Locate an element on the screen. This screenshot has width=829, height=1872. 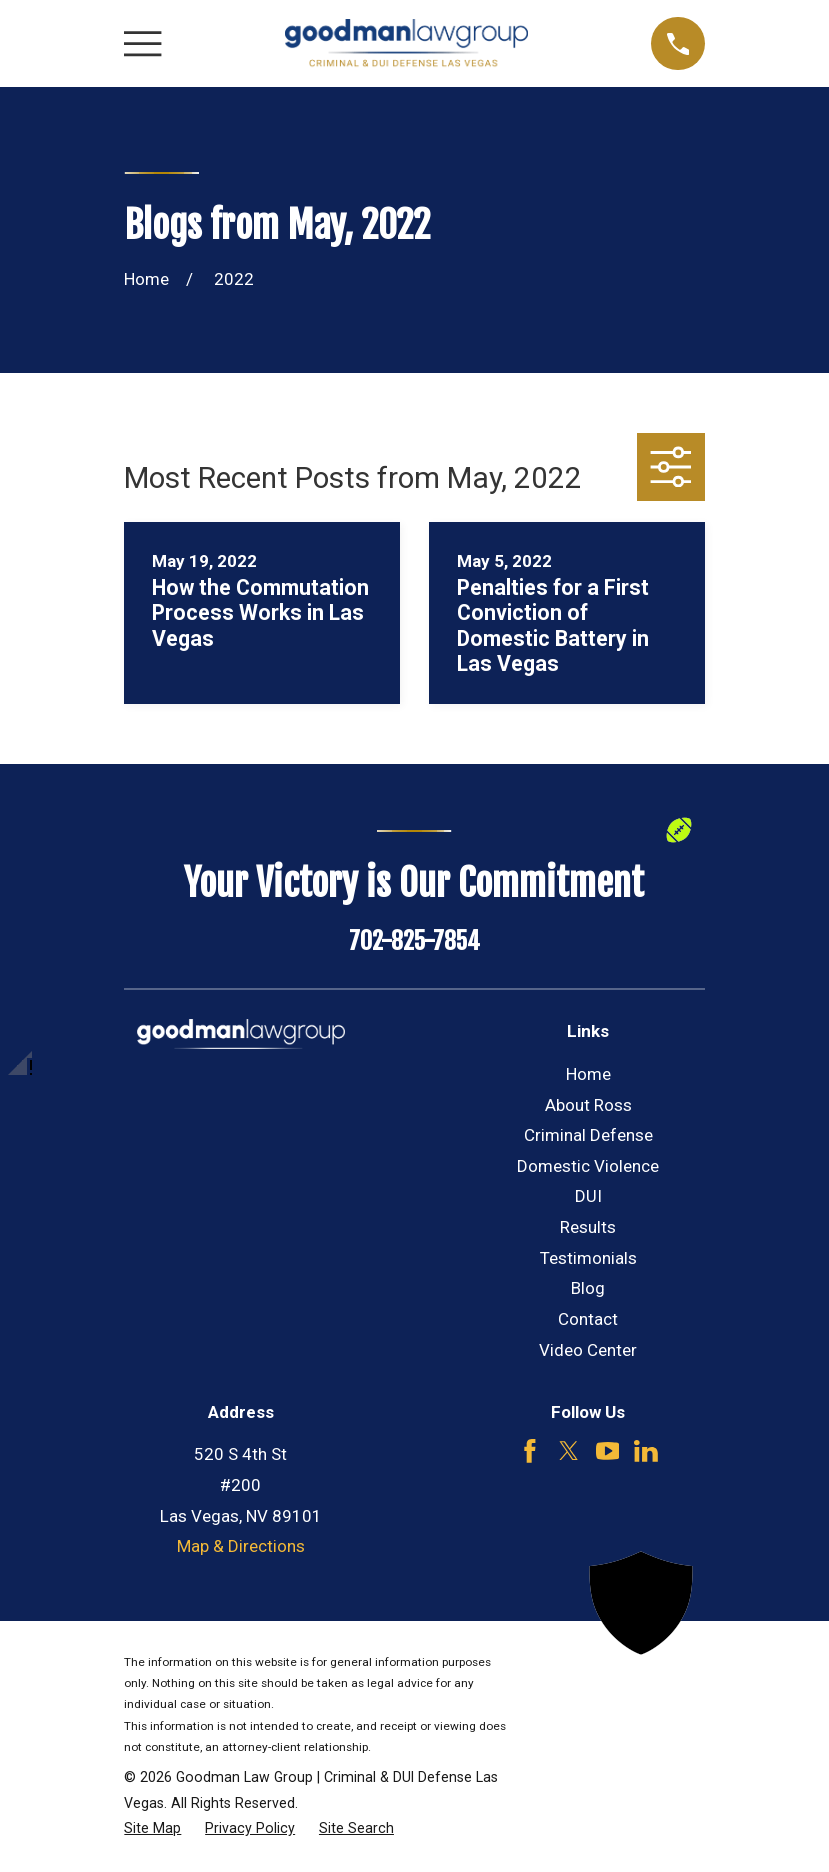
access security settings is located at coordinates (641, 1603).